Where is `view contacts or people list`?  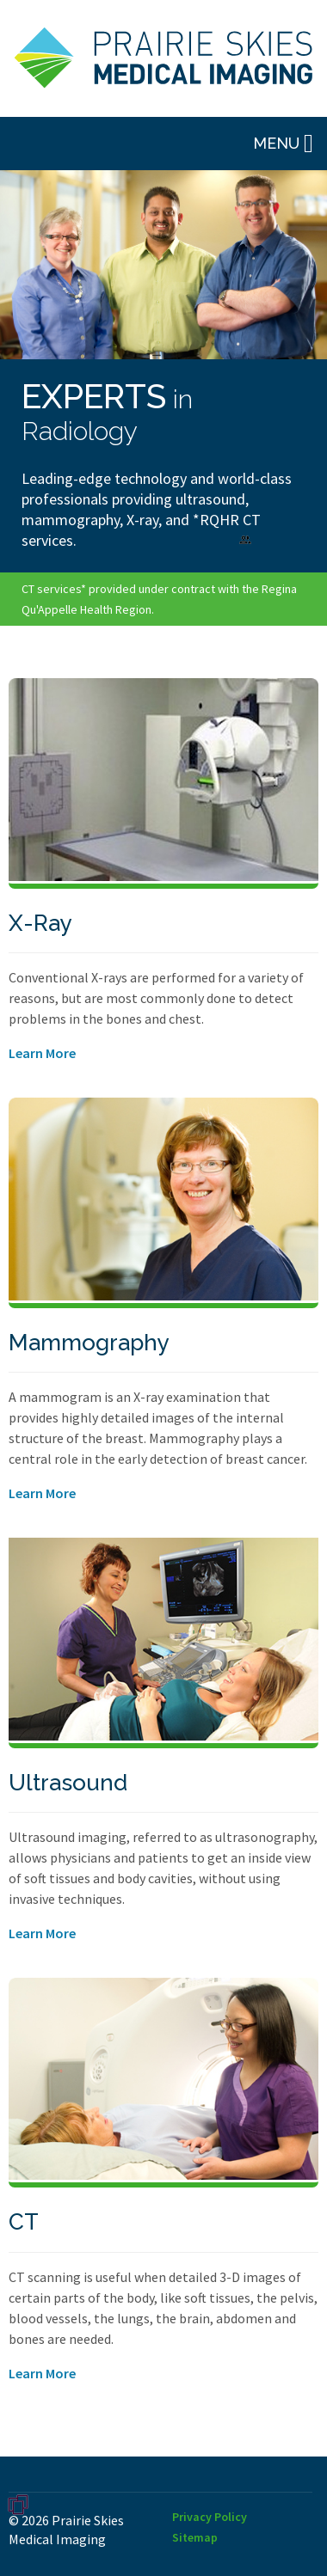
view contacts or people list is located at coordinates (245, 540).